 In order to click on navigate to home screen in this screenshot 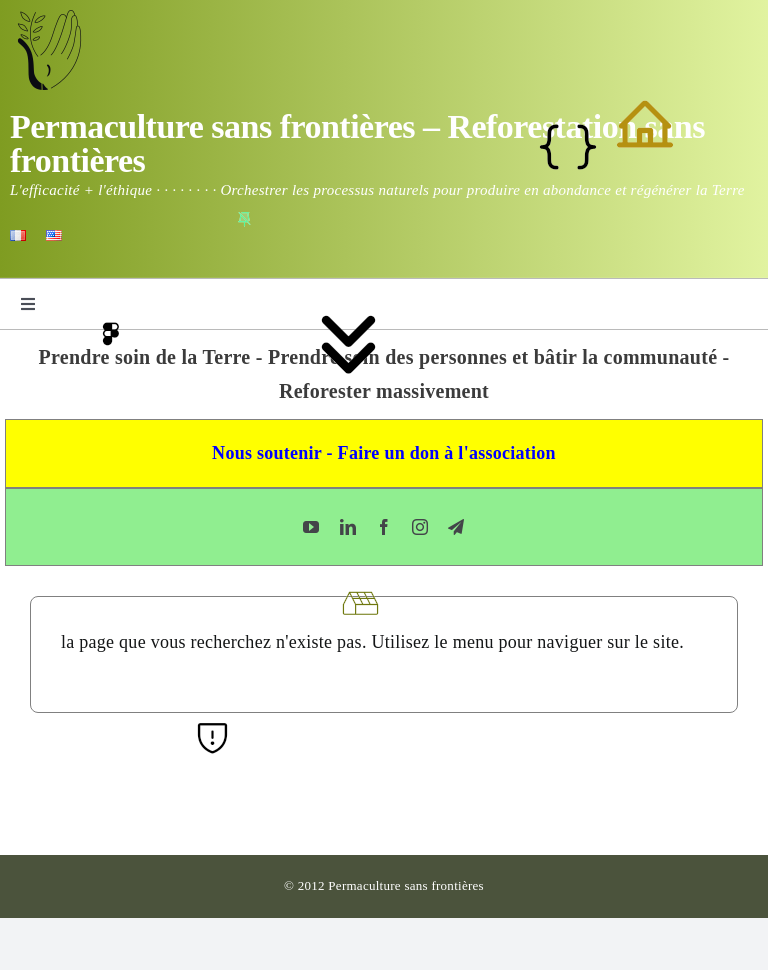, I will do `click(645, 125)`.